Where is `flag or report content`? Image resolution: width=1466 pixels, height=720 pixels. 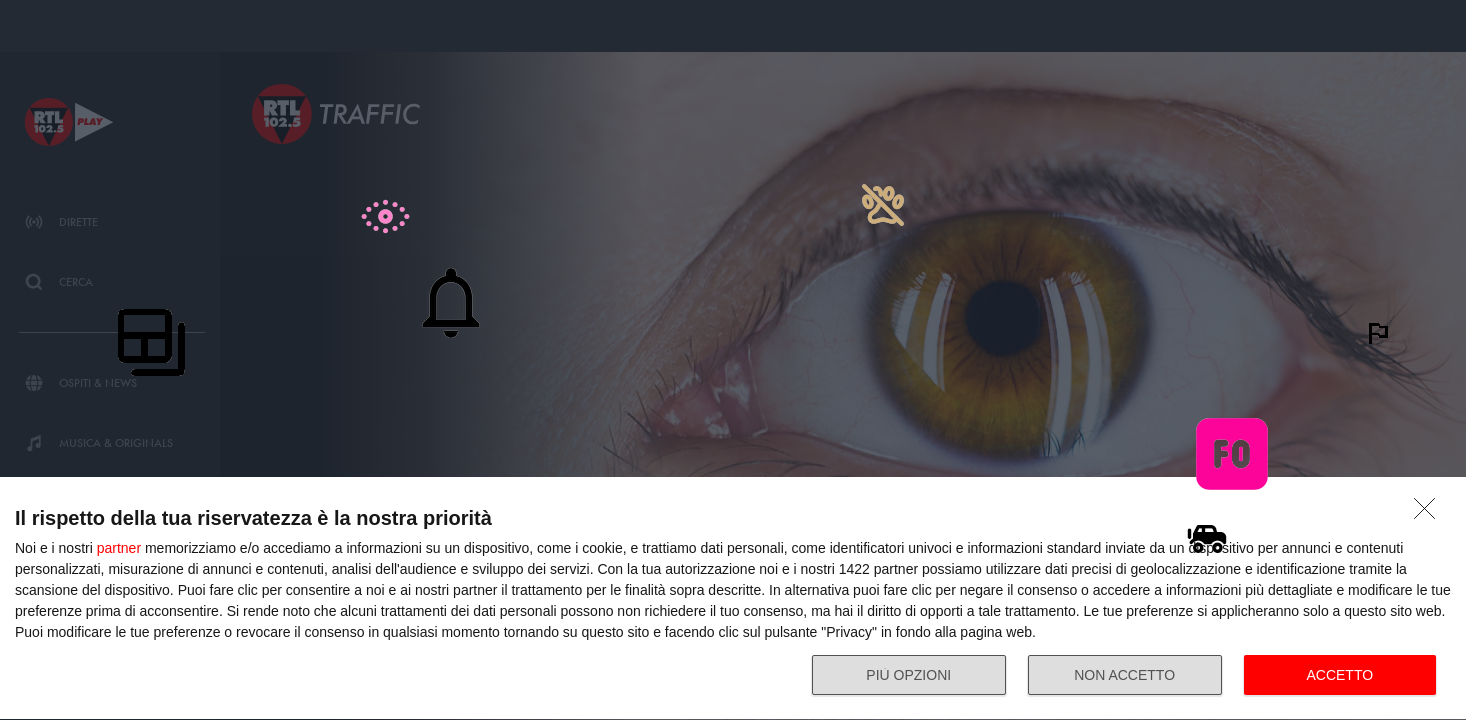 flag or report content is located at coordinates (1378, 333).